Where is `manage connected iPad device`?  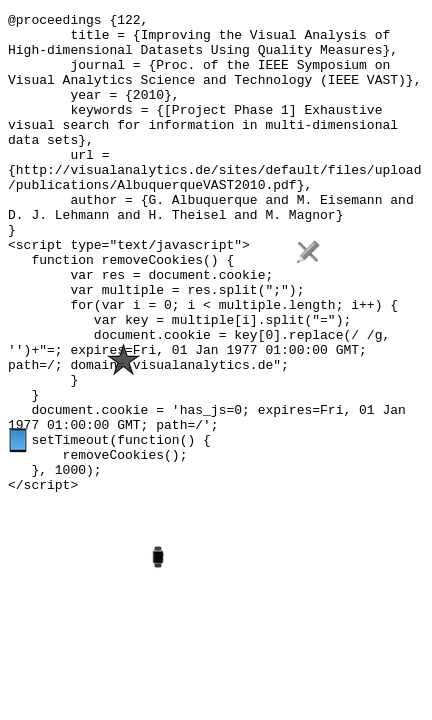
manage connected iPad device is located at coordinates (18, 440).